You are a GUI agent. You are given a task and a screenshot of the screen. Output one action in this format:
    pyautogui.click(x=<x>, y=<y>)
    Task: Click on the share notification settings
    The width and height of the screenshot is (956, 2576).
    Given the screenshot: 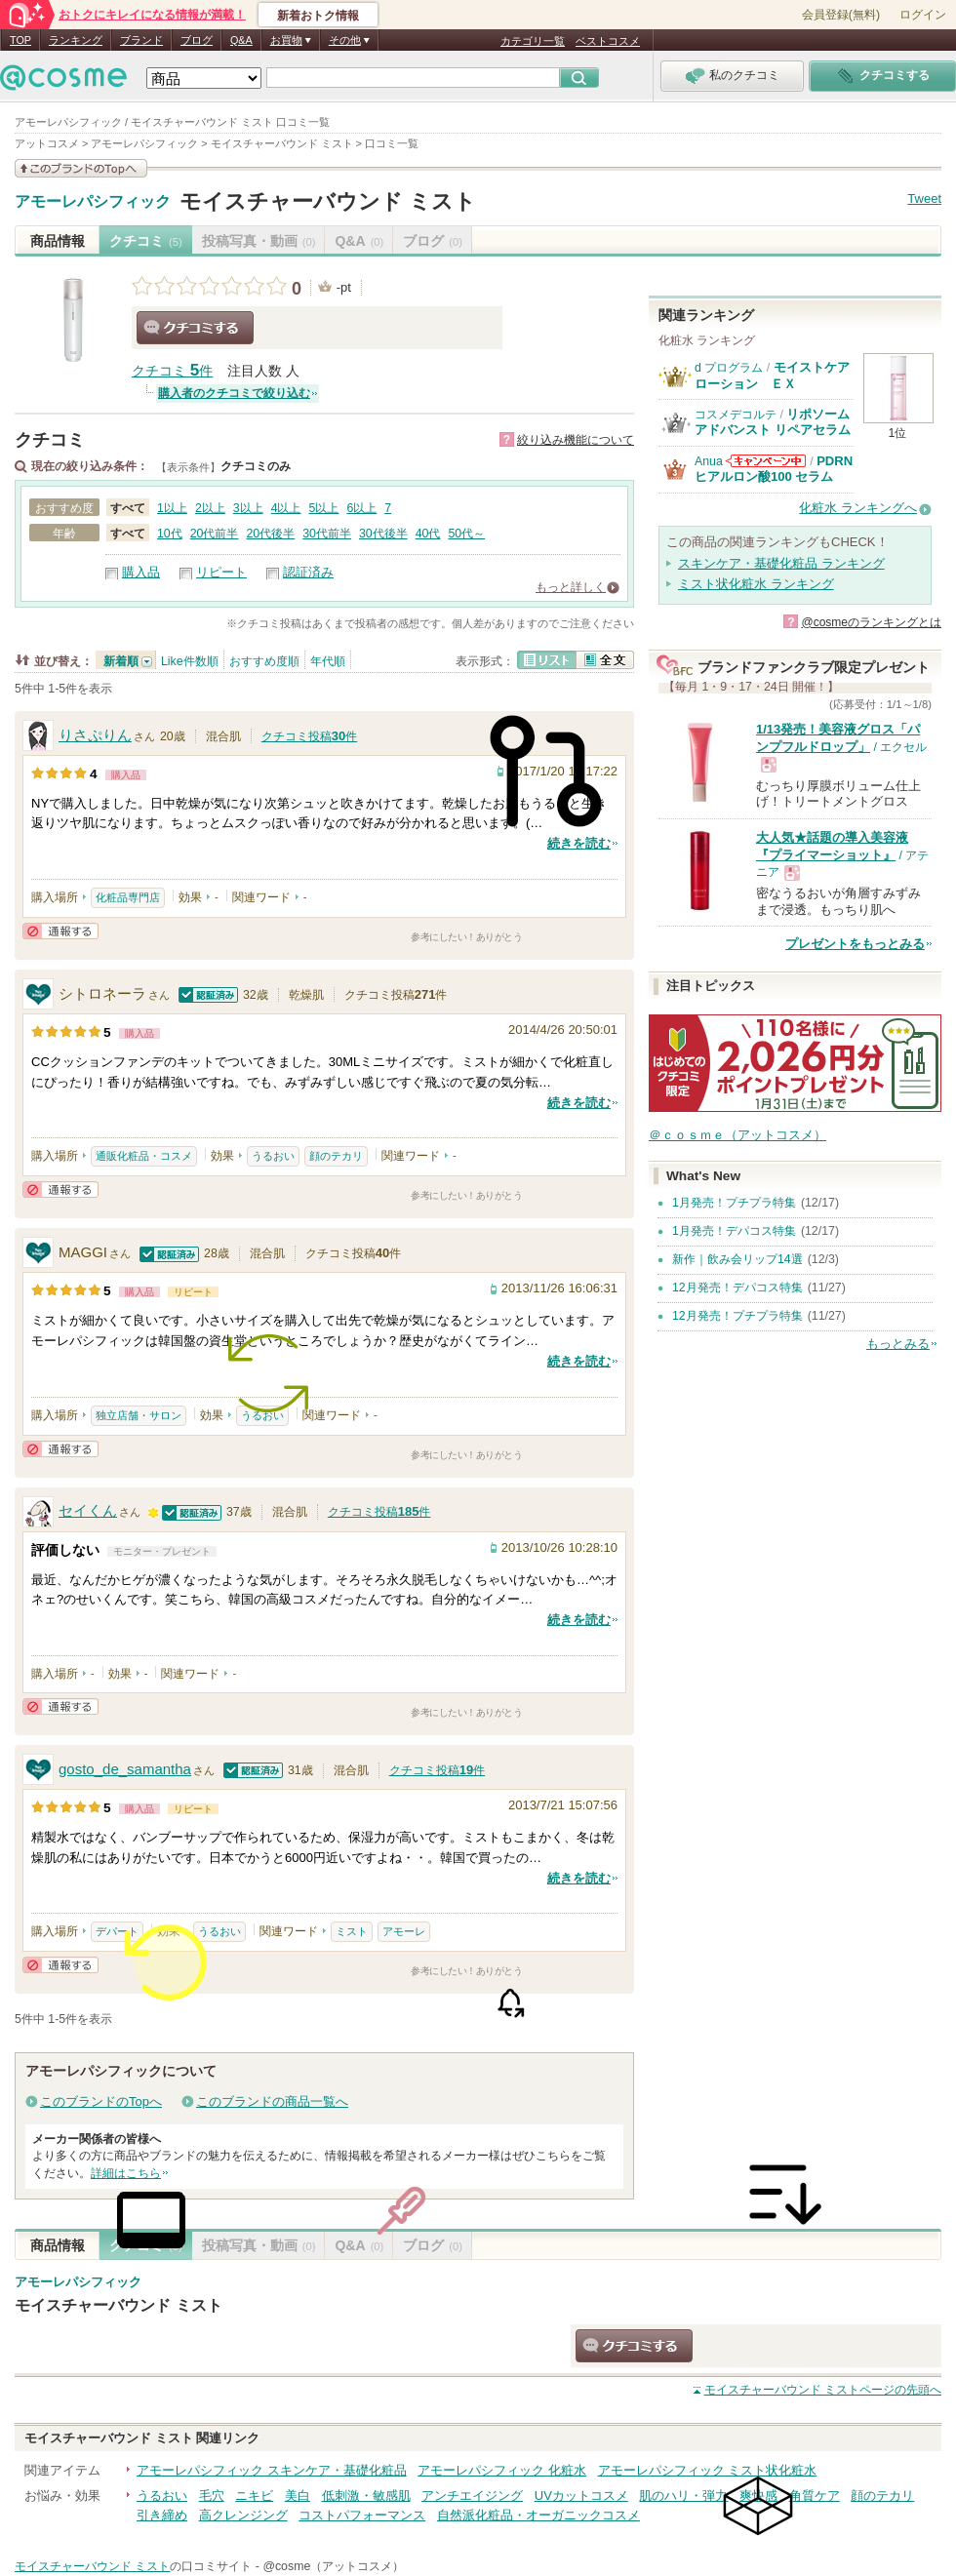 What is the action you would take?
    pyautogui.click(x=510, y=2002)
    